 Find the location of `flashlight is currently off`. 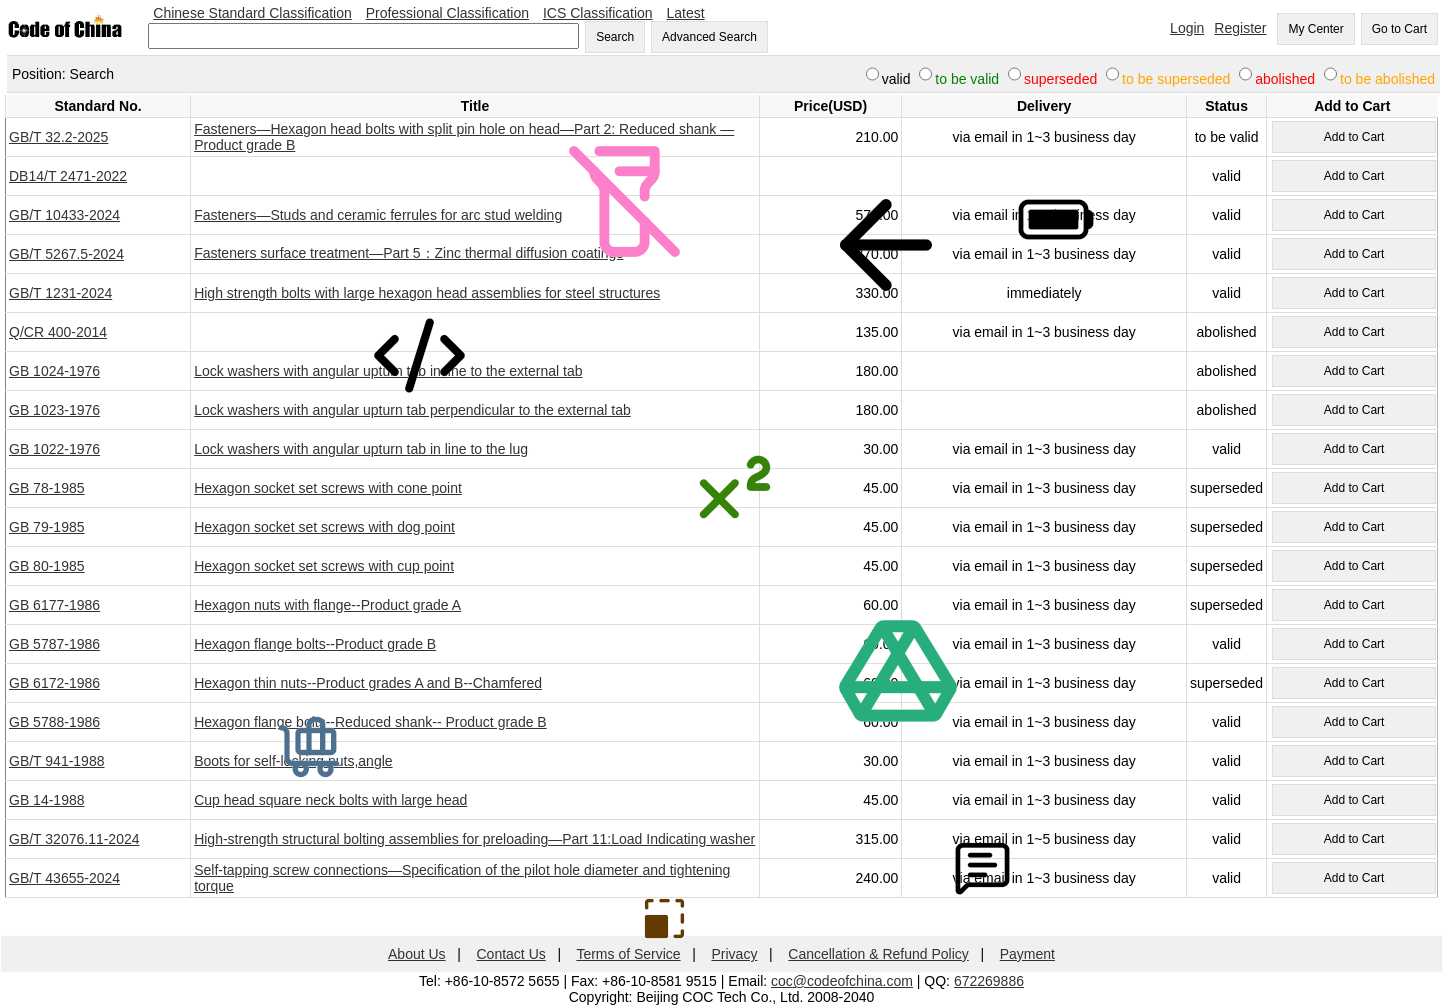

flashlight is currently off is located at coordinates (624, 201).